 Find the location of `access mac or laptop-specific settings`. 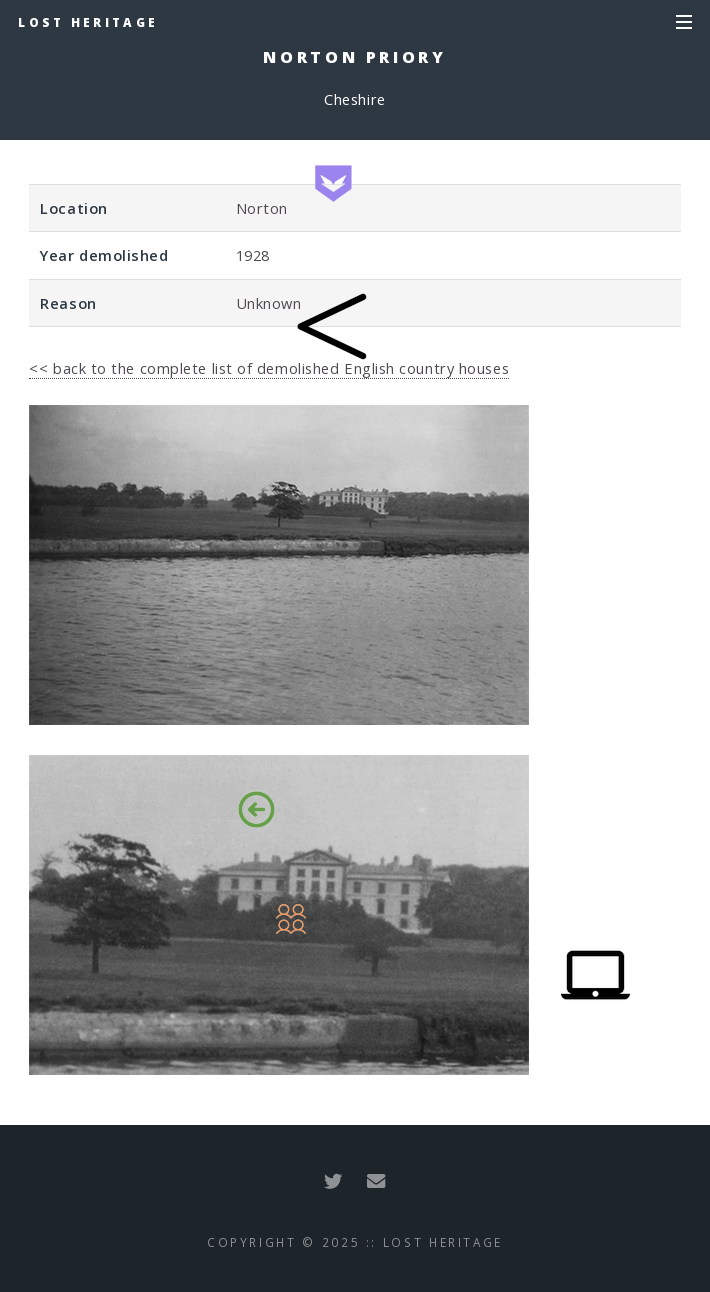

access mac or laptop-specific settings is located at coordinates (595, 976).